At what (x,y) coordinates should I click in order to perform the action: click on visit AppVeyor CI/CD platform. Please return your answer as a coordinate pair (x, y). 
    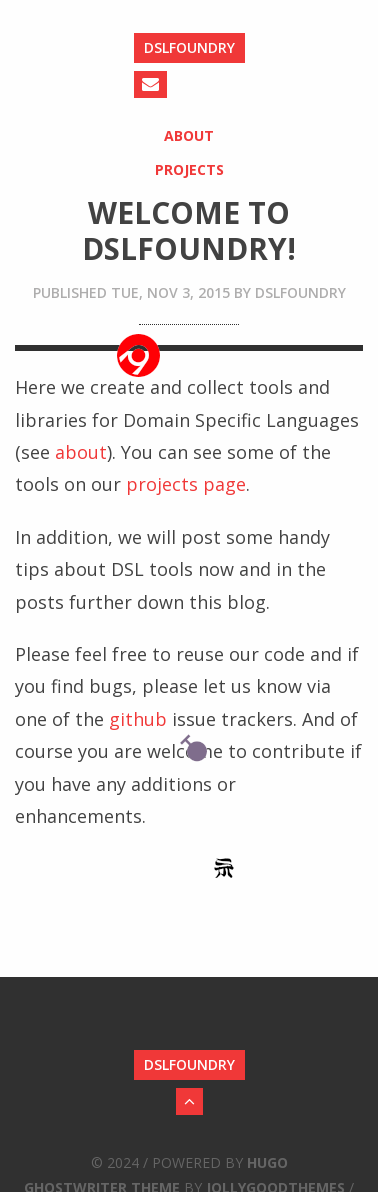
    Looking at the image, I should click on (138, 355).